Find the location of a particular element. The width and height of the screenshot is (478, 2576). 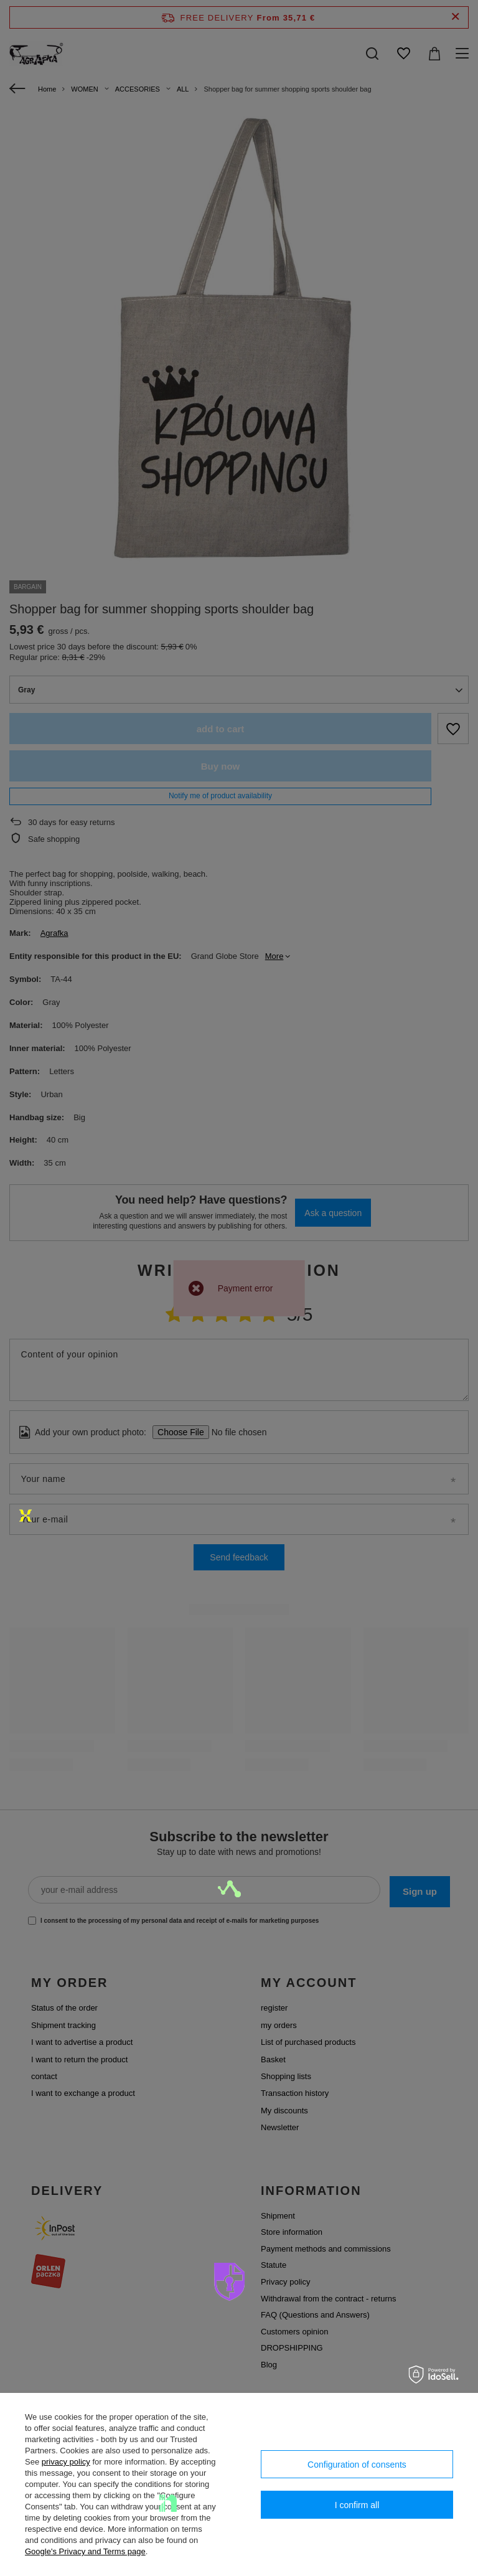

open cryptpad secure document editor is located at coordinates (229, 2281).